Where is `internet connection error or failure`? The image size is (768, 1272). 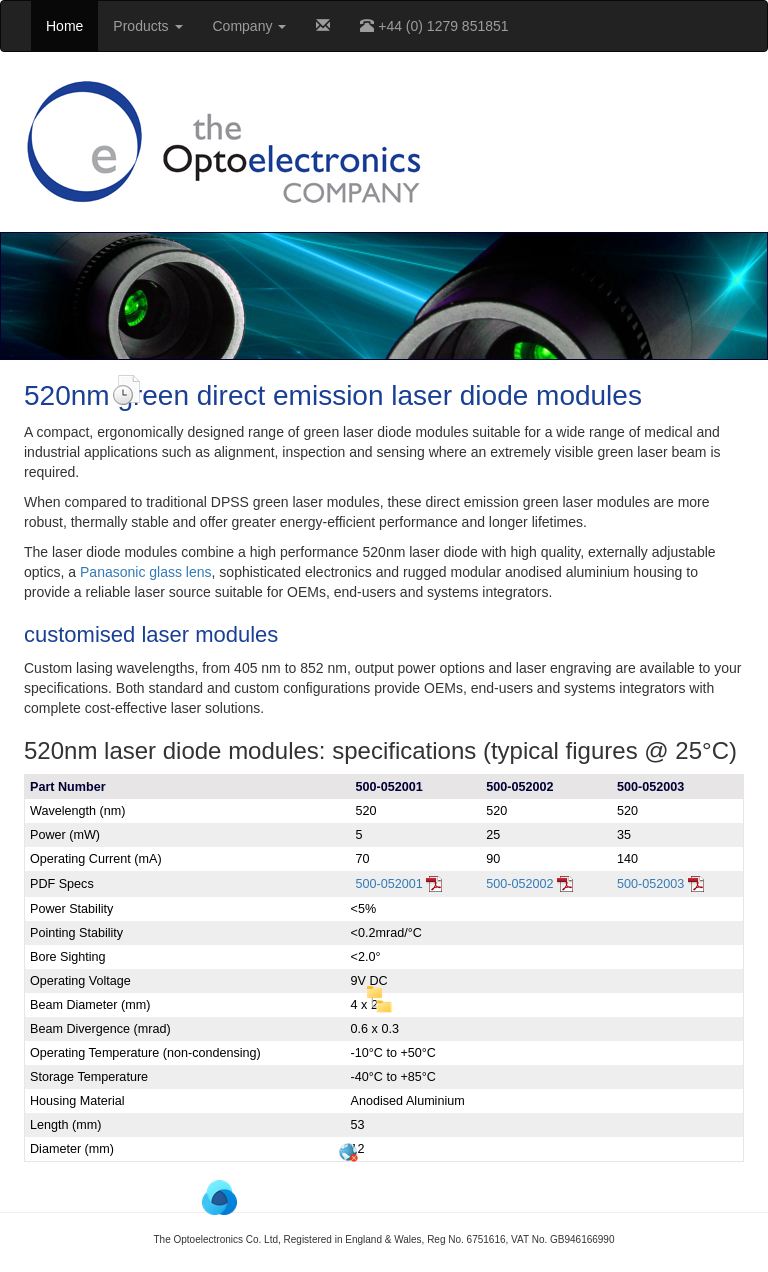
internet connection error or failure is located at coordinates (348, 1152).